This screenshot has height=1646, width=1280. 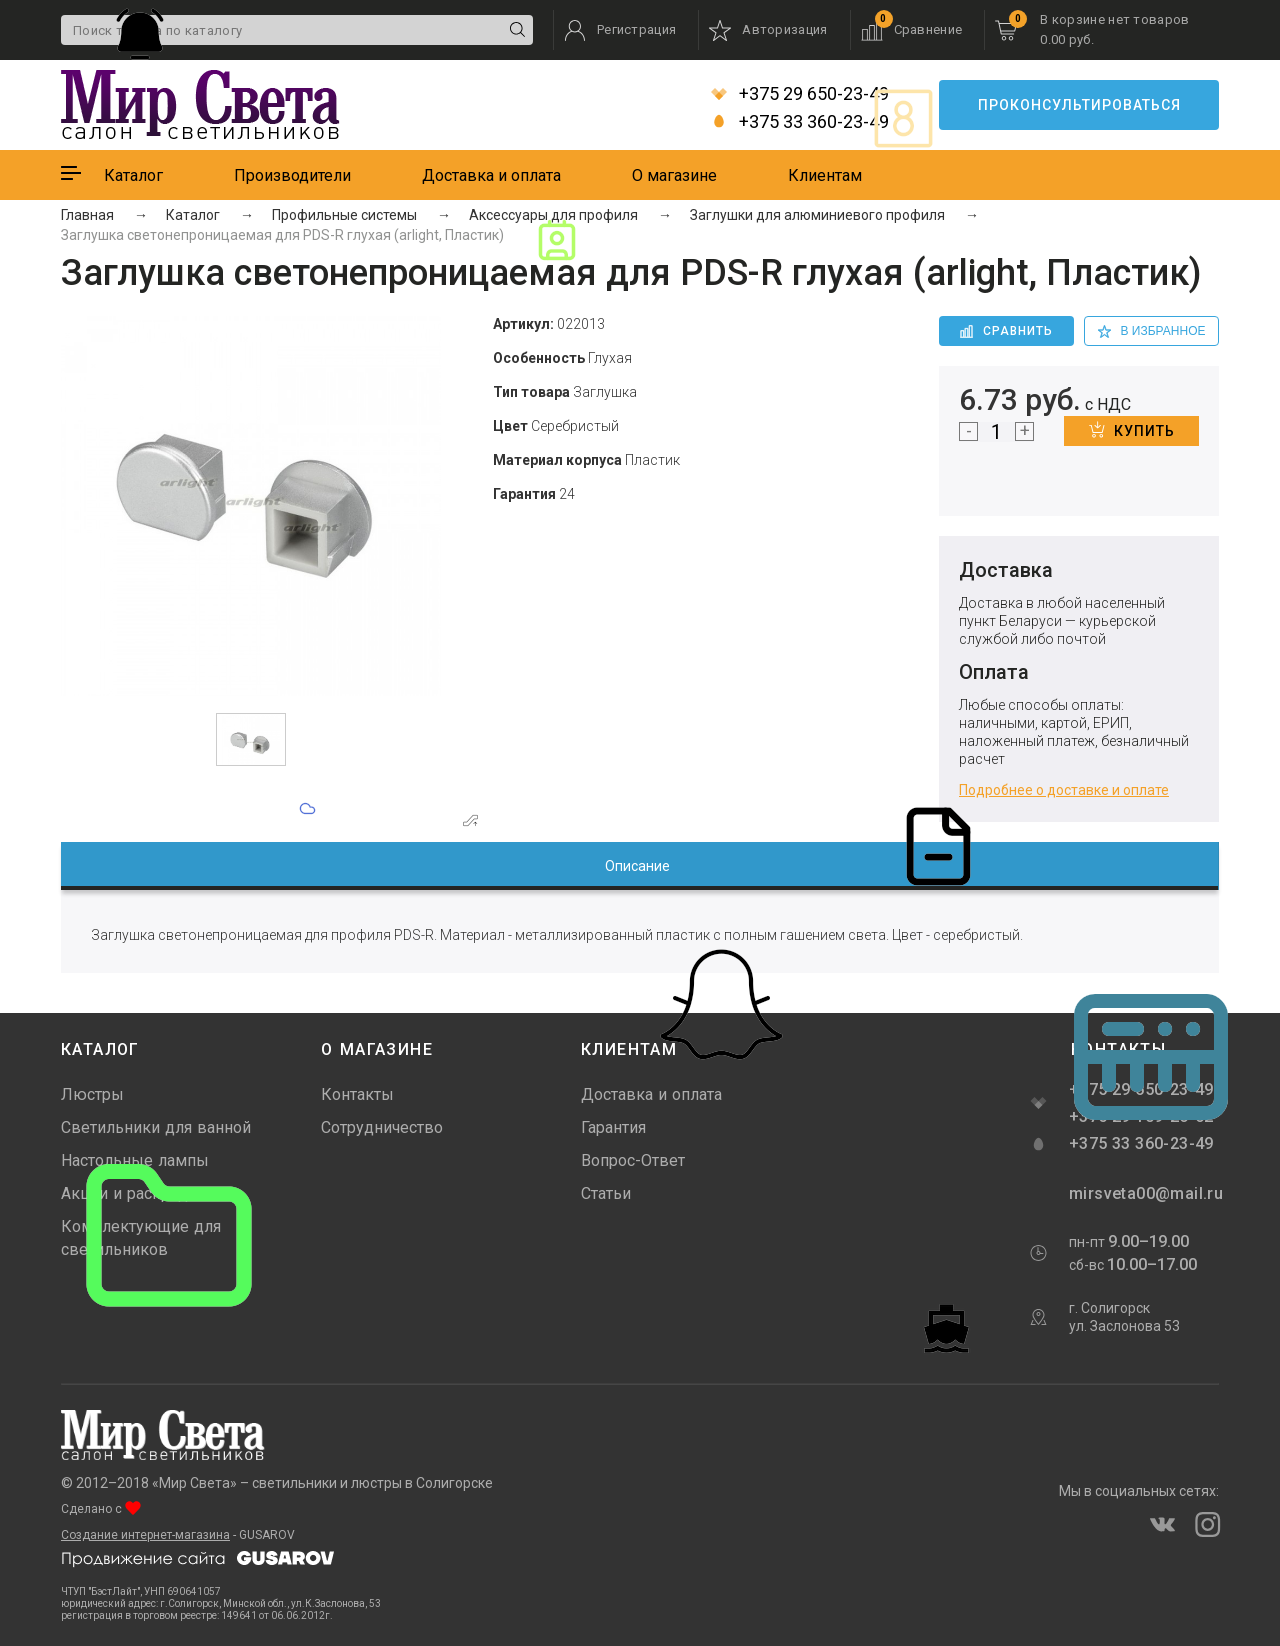 What do you see at coordinates (140, 35) in the screenshot?
I see `indicates active notifications or alerts` at bounding box center [140, 35].